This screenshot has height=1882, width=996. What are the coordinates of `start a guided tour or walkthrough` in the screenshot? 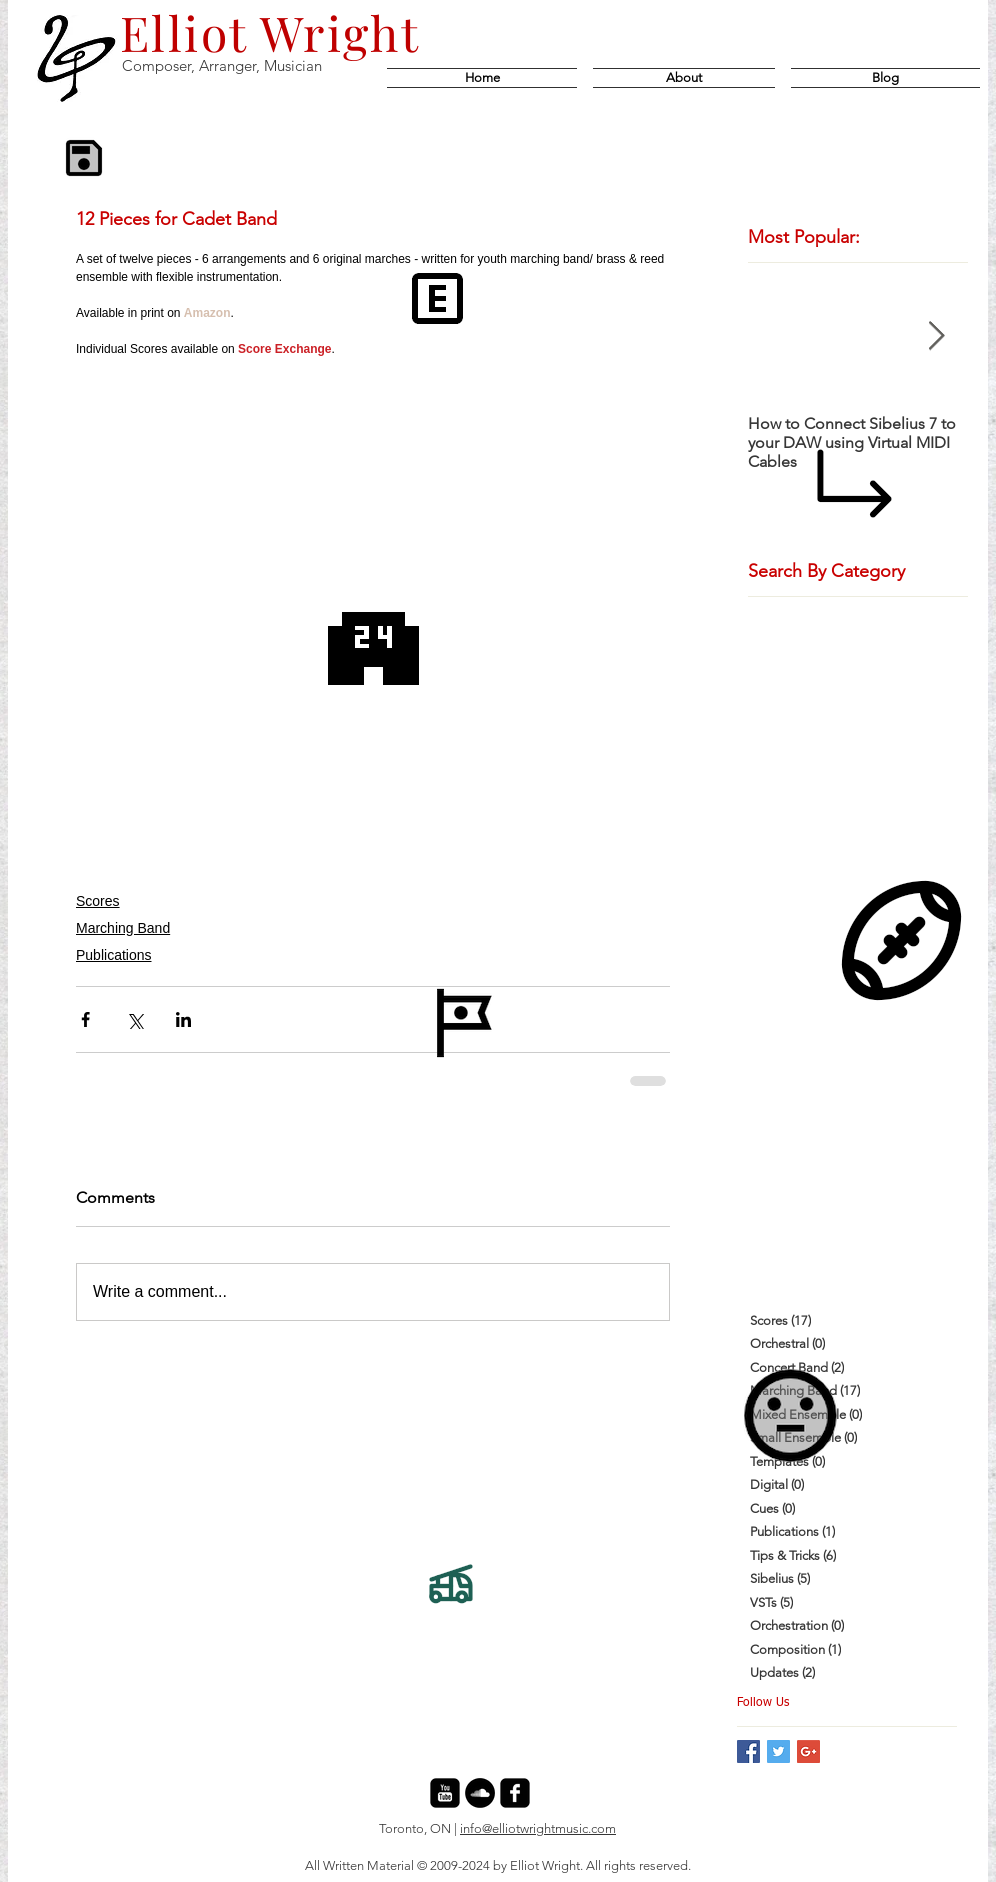 It's located at (461, 1023).